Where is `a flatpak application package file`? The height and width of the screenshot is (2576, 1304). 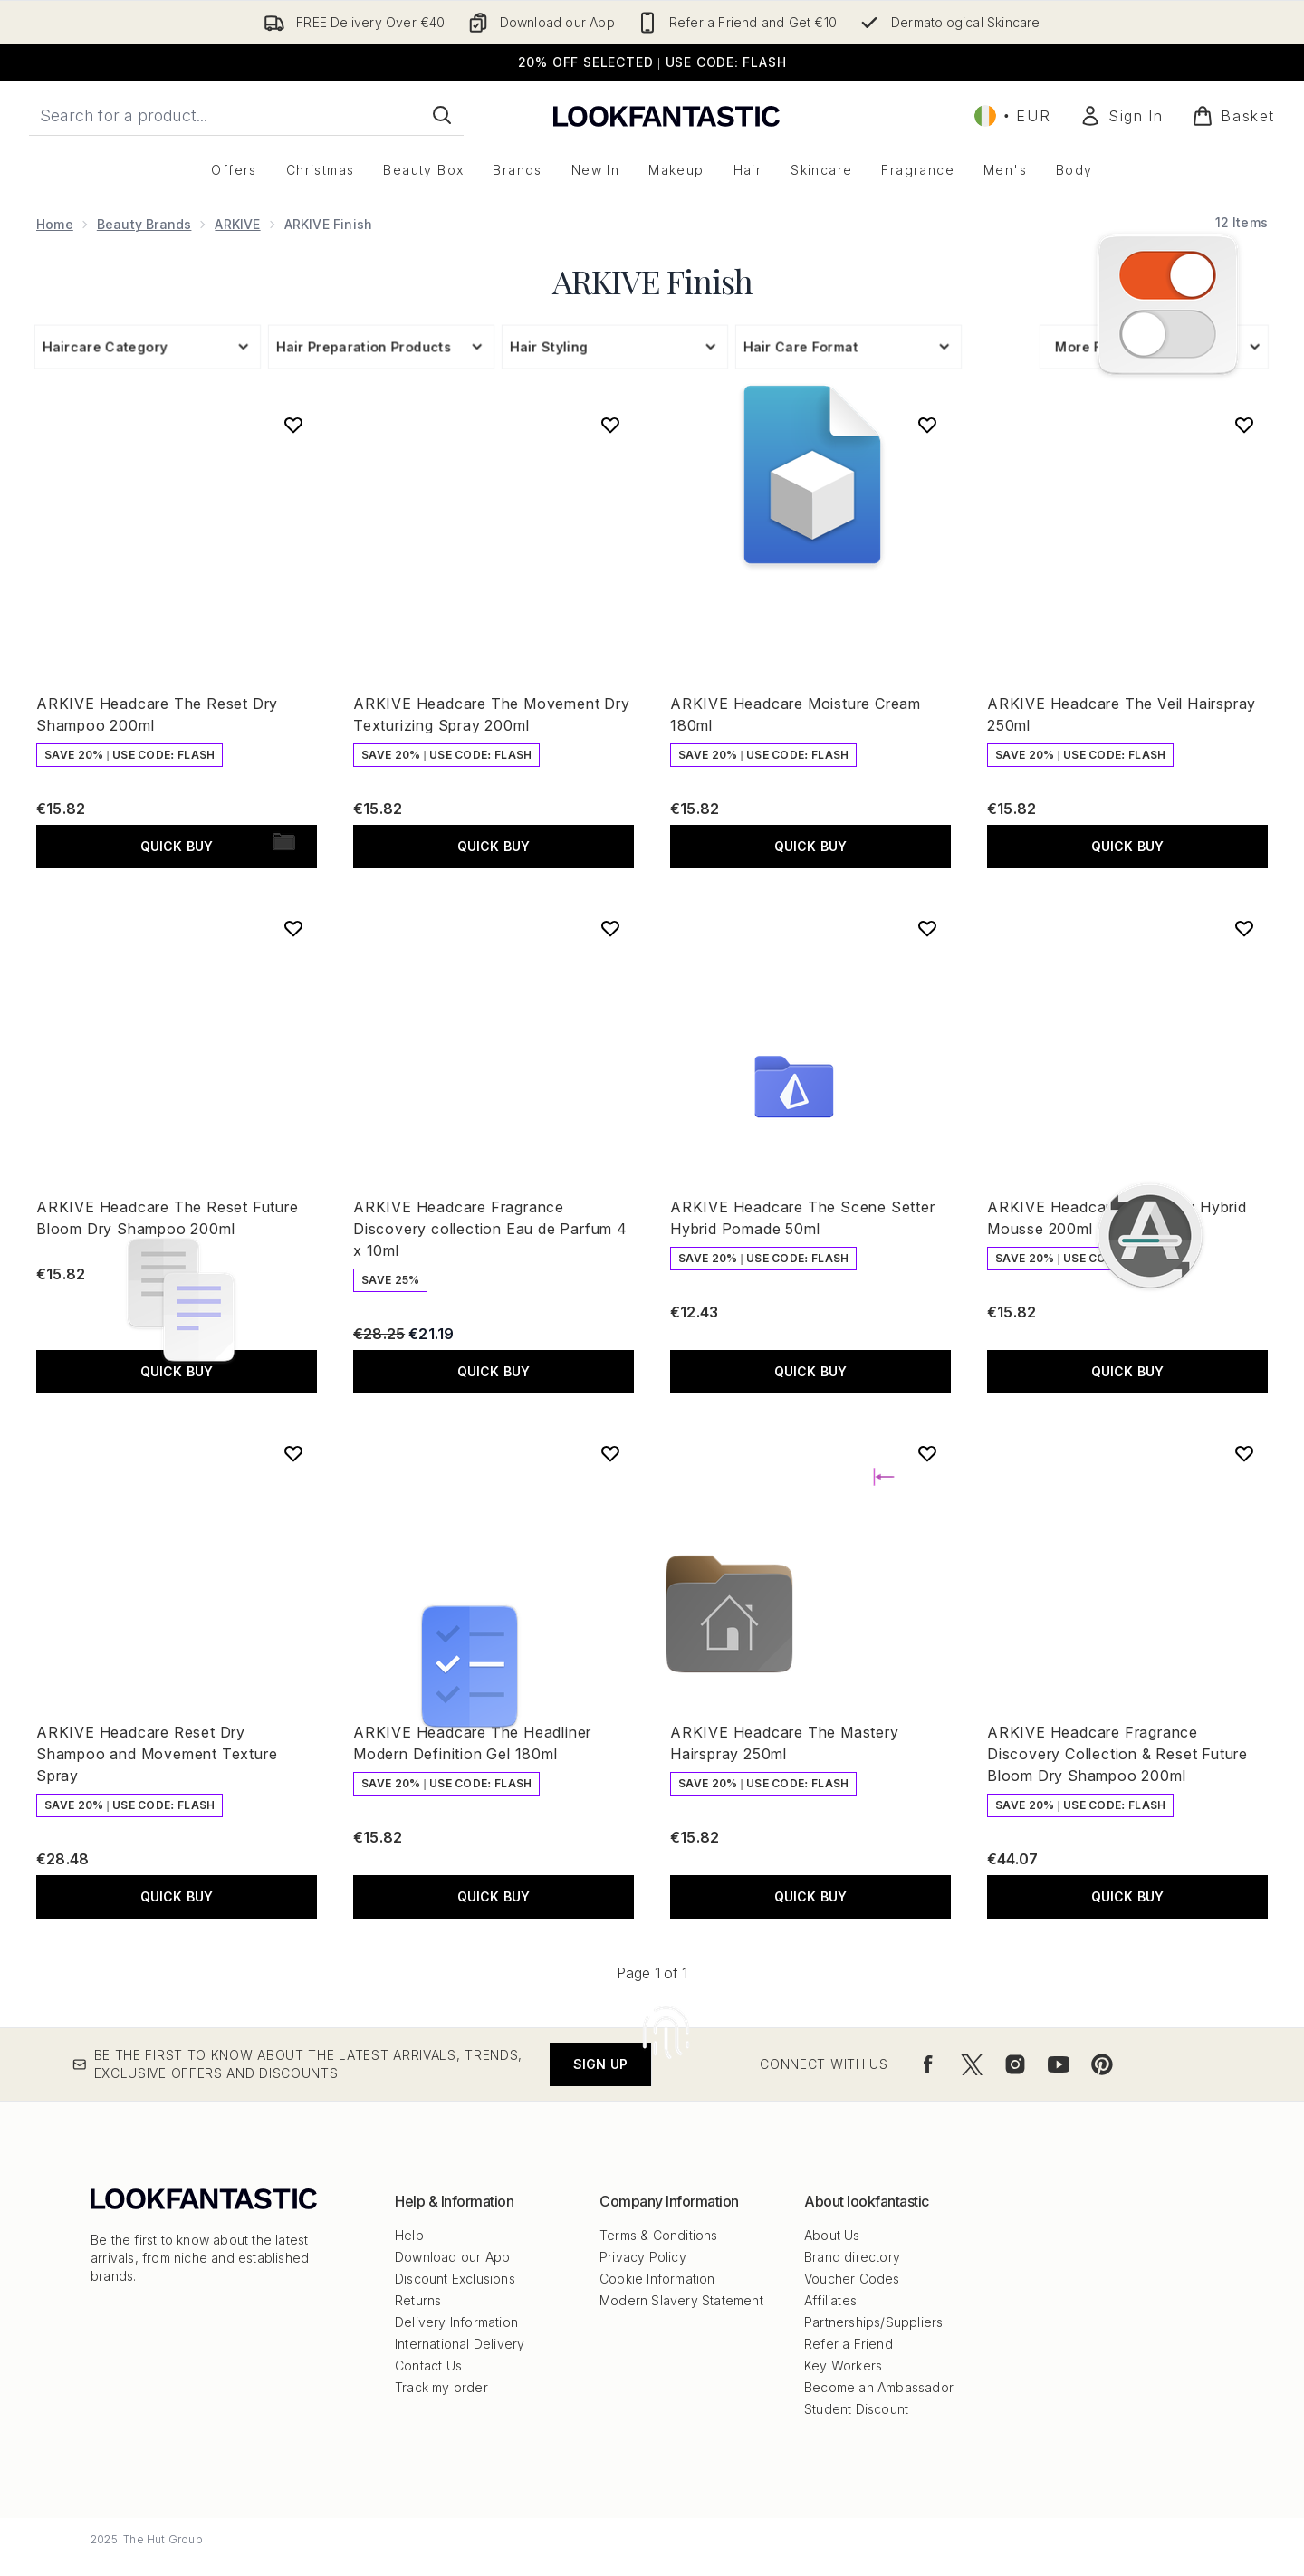 a flatpak application package file is located at coordinates (812, 474).